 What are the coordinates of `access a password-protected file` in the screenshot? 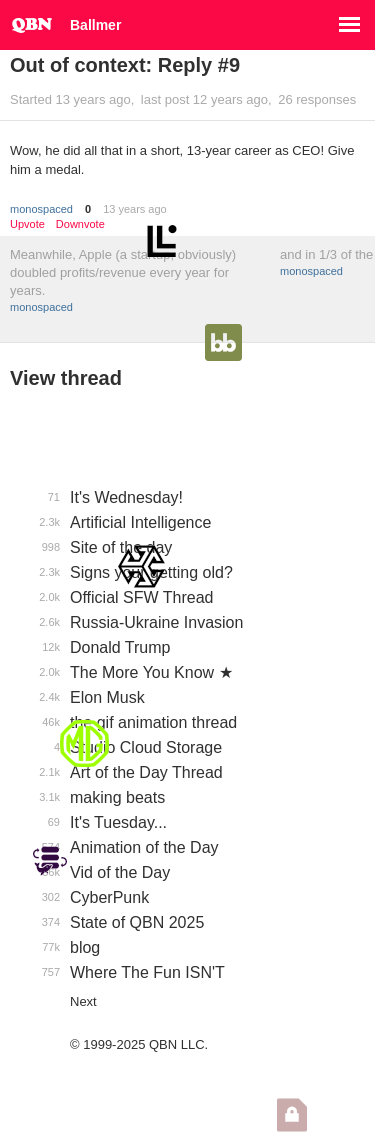 It's located at (292, 1115).